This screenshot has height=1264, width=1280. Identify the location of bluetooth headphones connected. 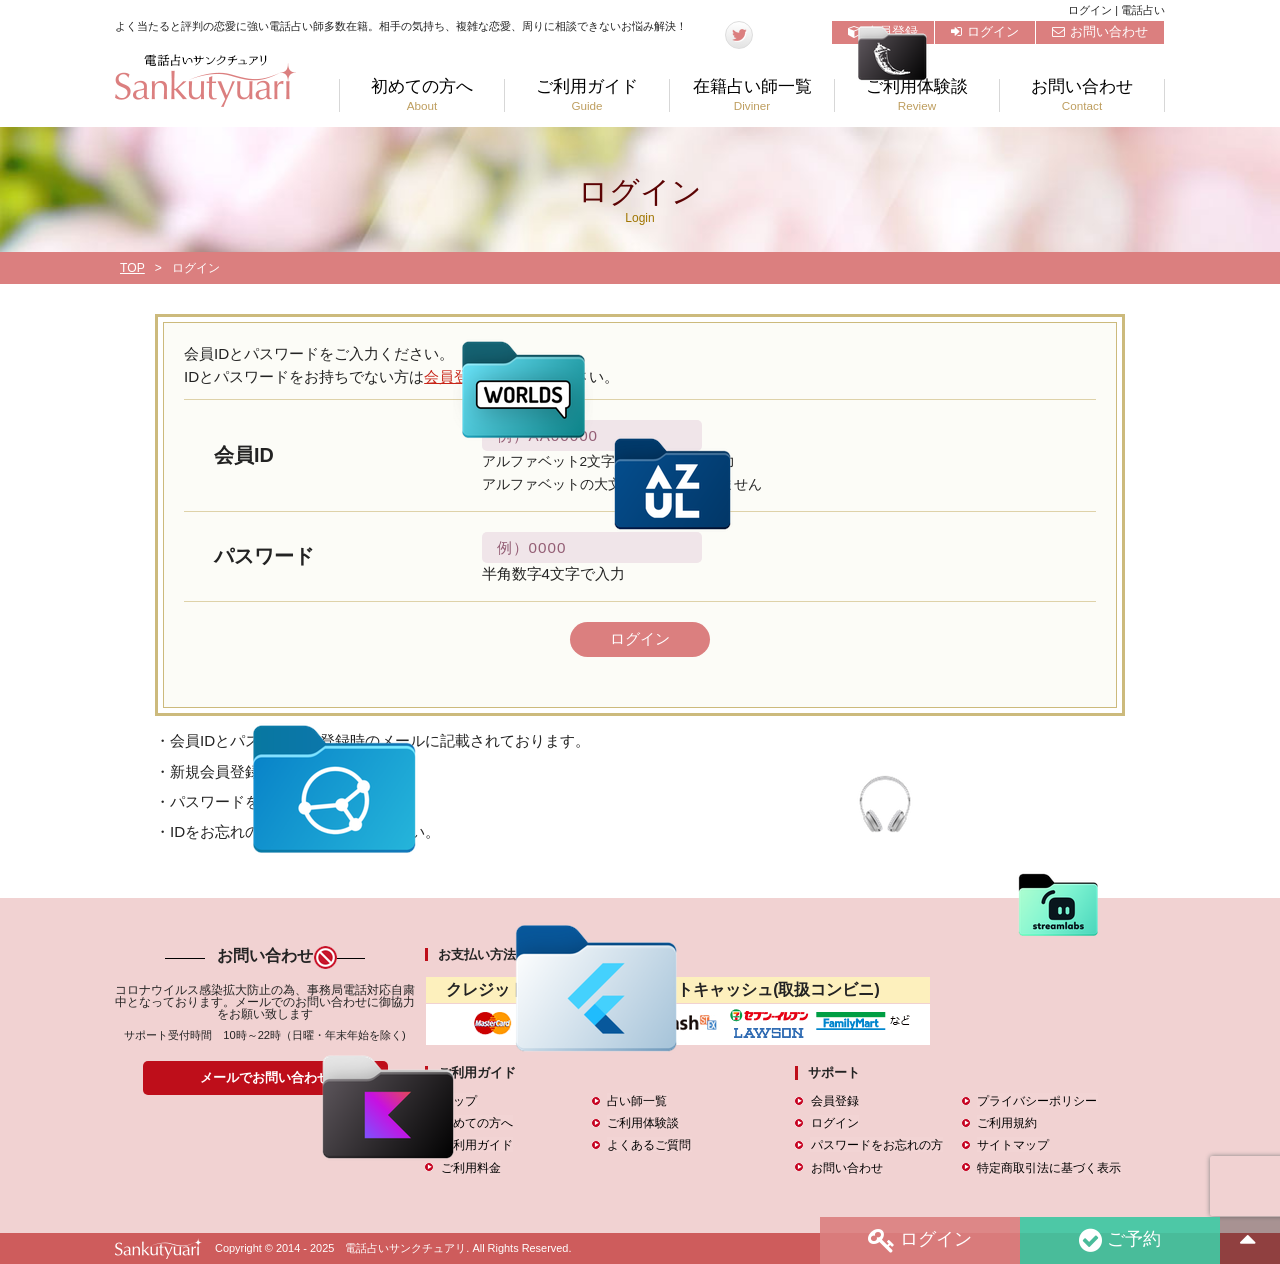
(885, 804).